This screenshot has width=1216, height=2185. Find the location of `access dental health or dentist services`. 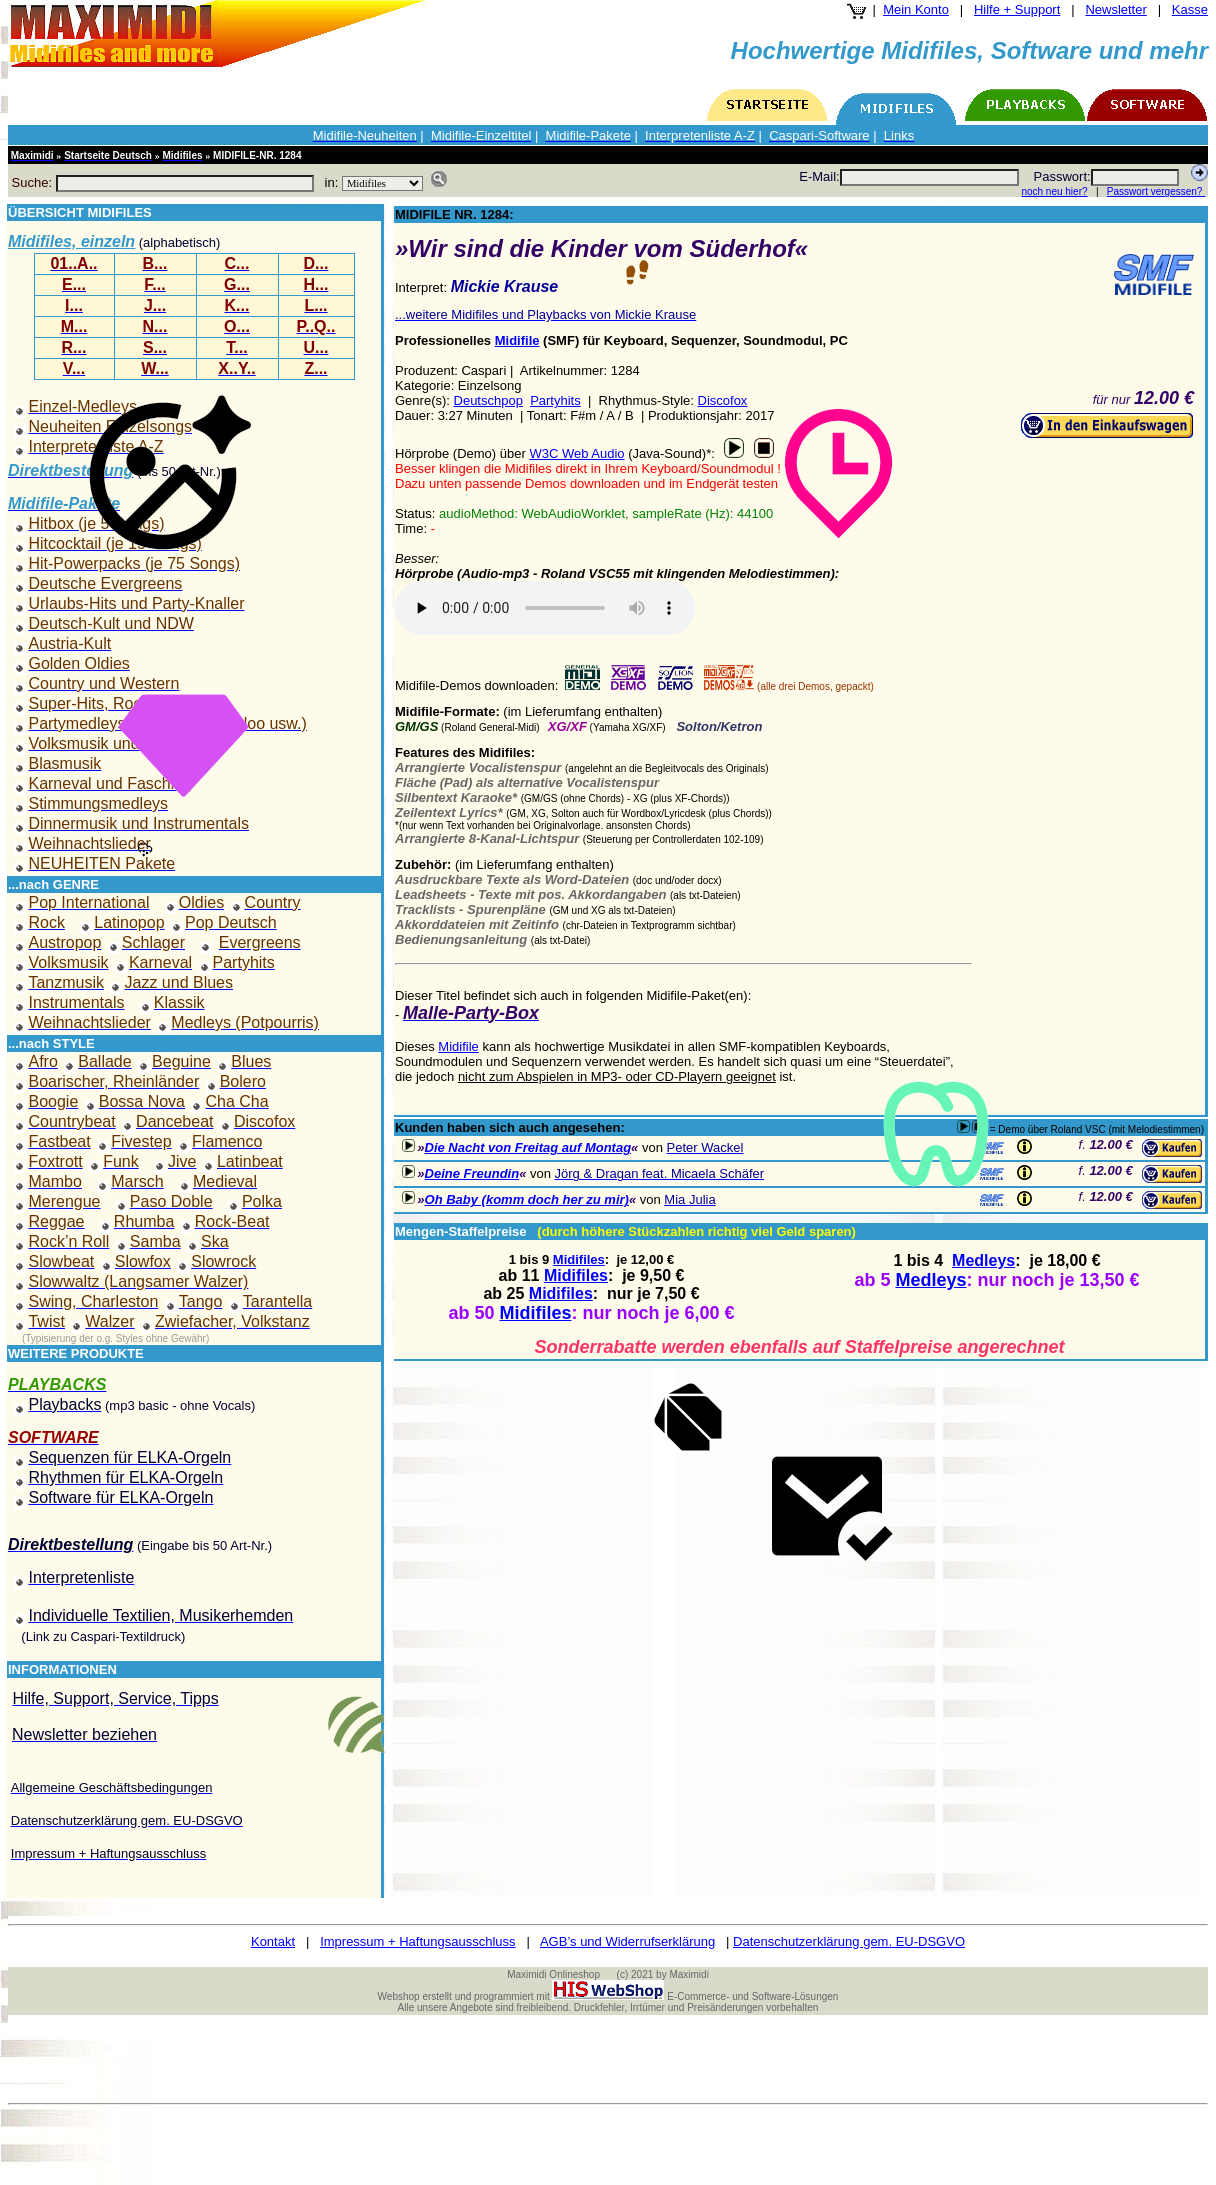

access dental health or dentist services is located at coordinates (936, 1134).